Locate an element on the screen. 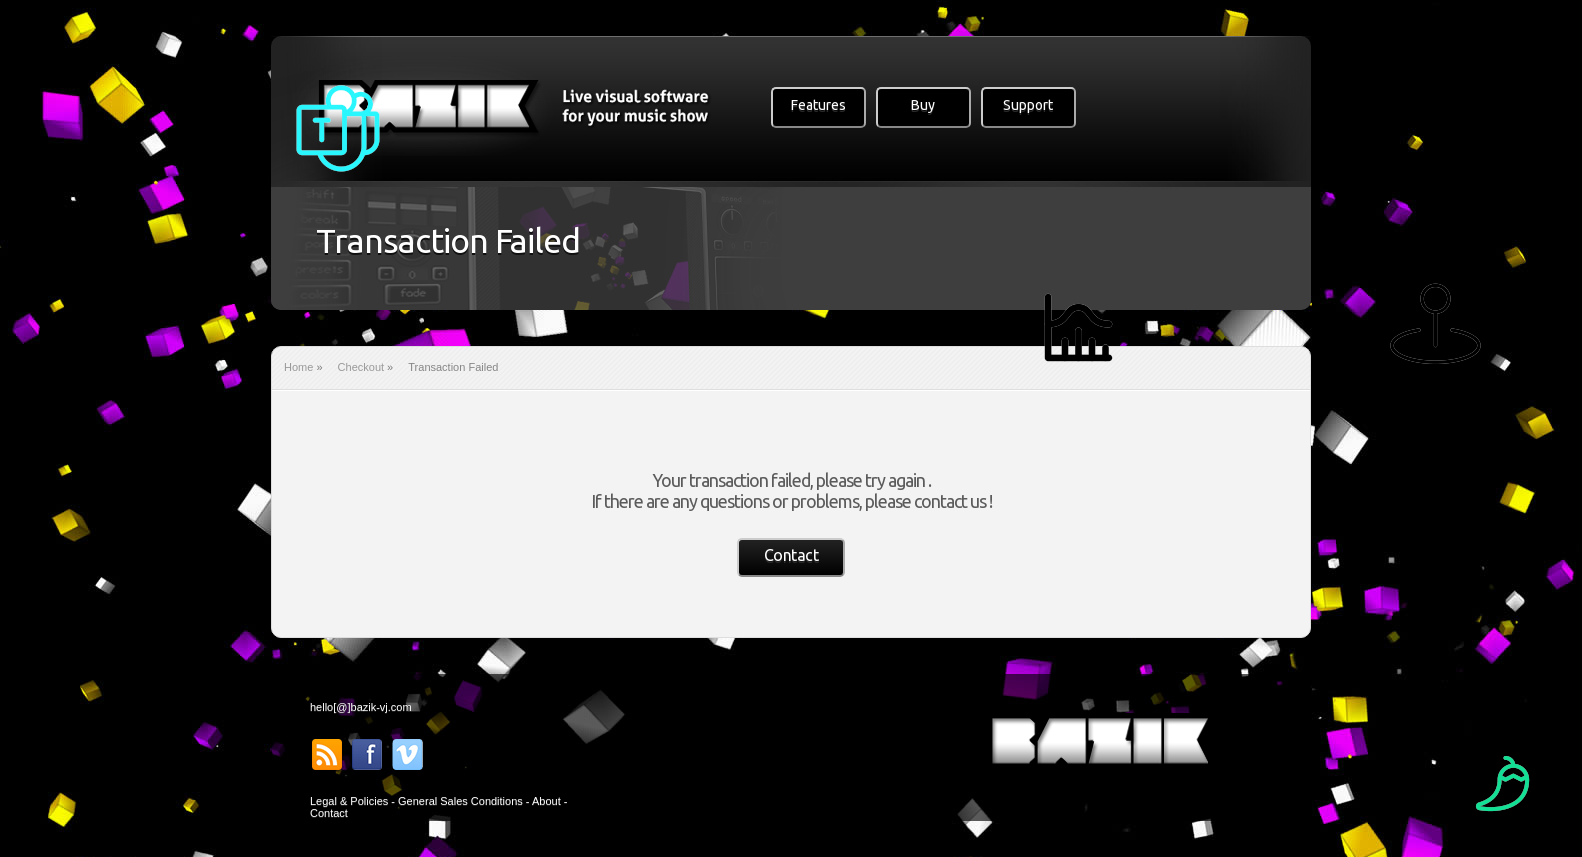 Image resolution: width=1582 pixels, height=857 pixels. indicates spicy or hot food items is located at coordinates (1505, 785).